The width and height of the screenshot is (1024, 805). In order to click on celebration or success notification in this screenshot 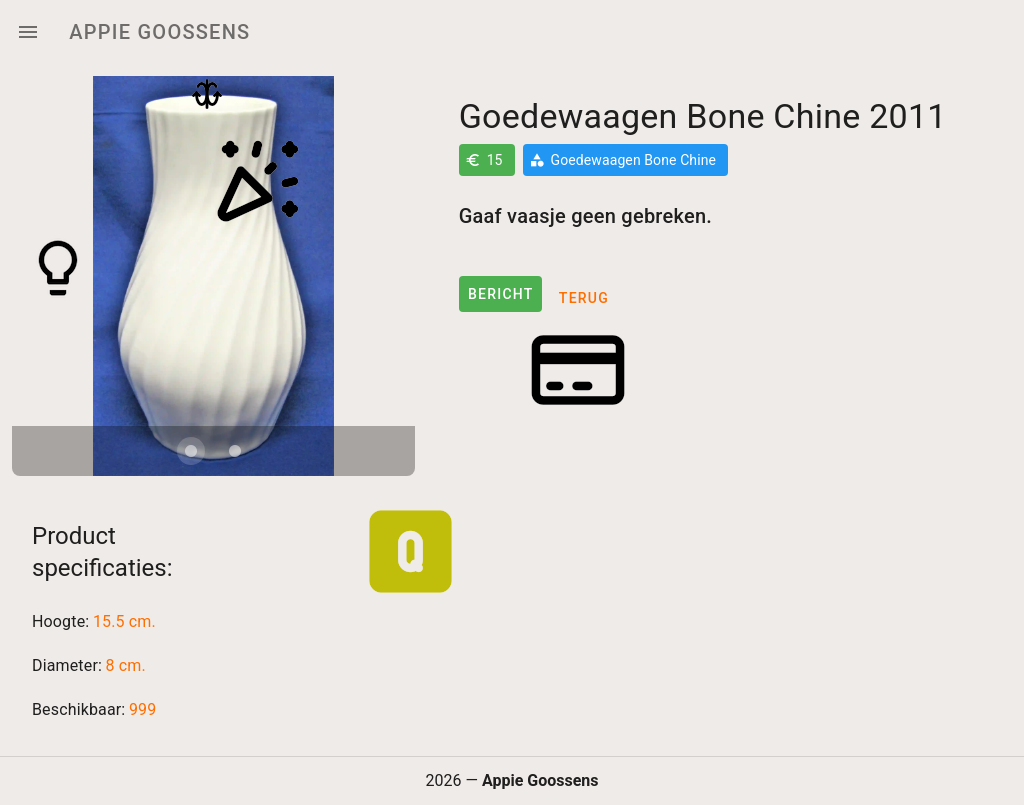, I will do `click(260, 179)`.